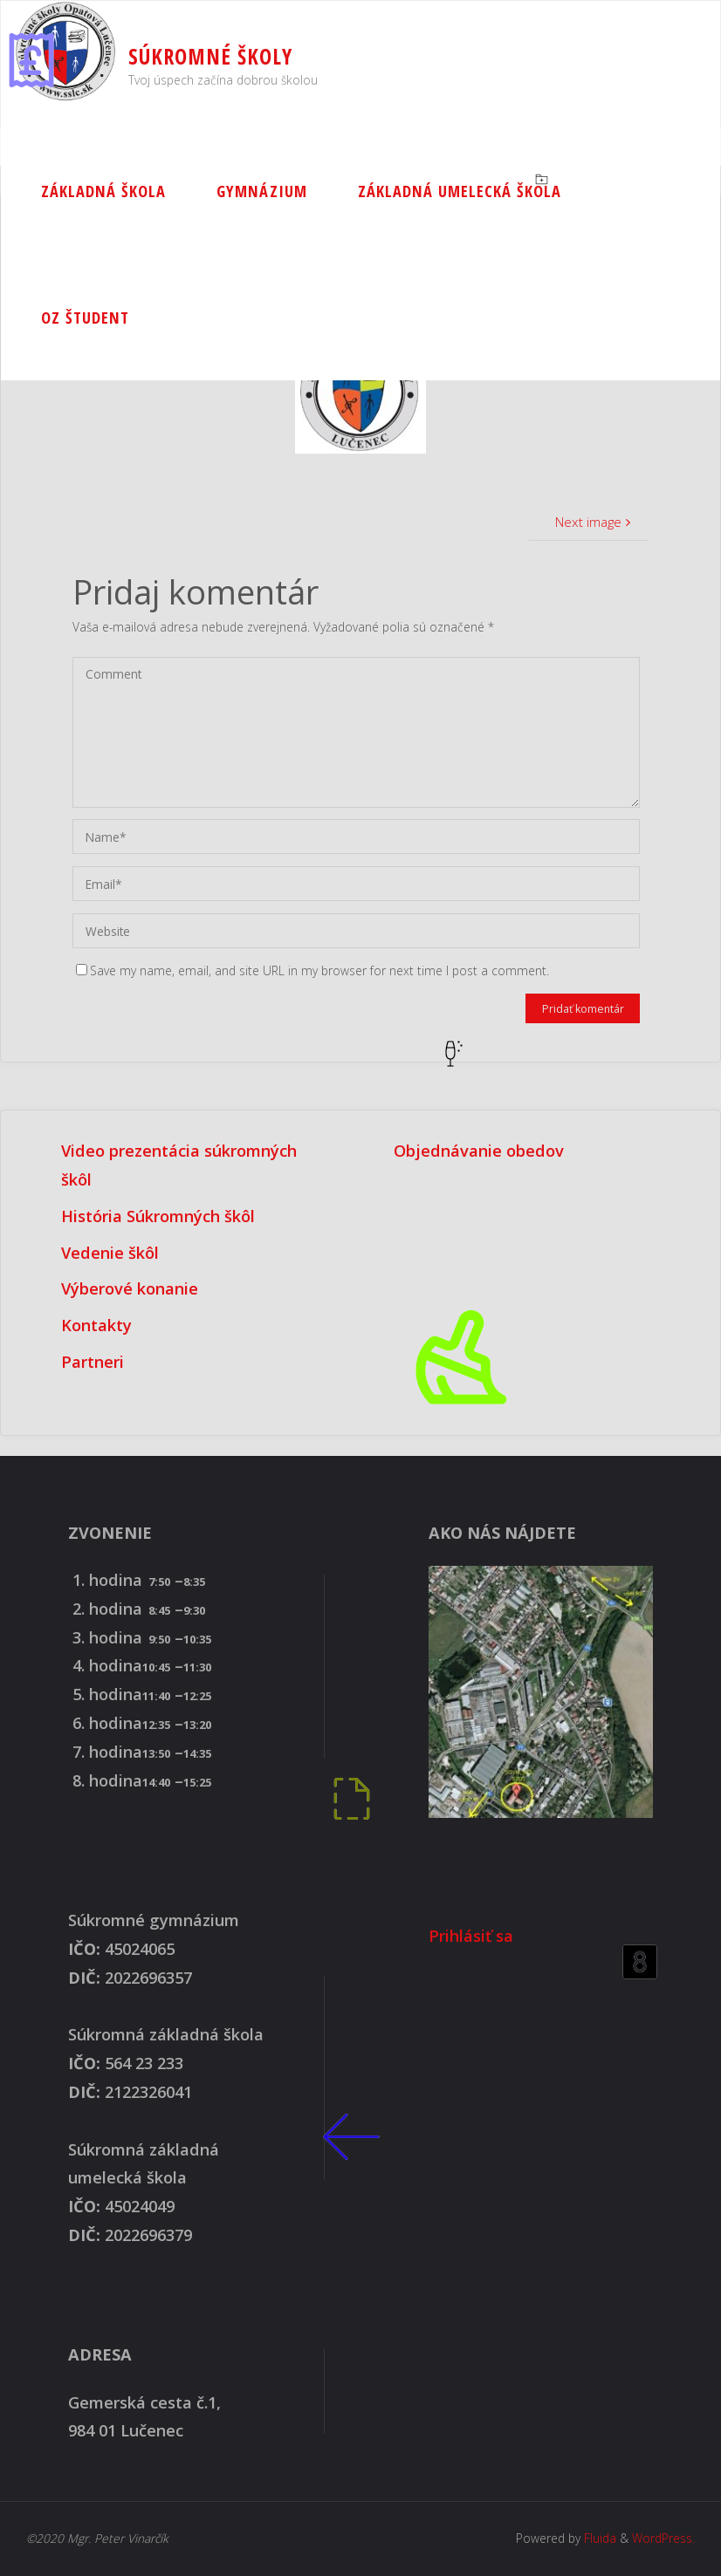 This screenshot has height=2576, width=721. I want to click on view receipt or transaction in pounds sterling, so click(31, 60).